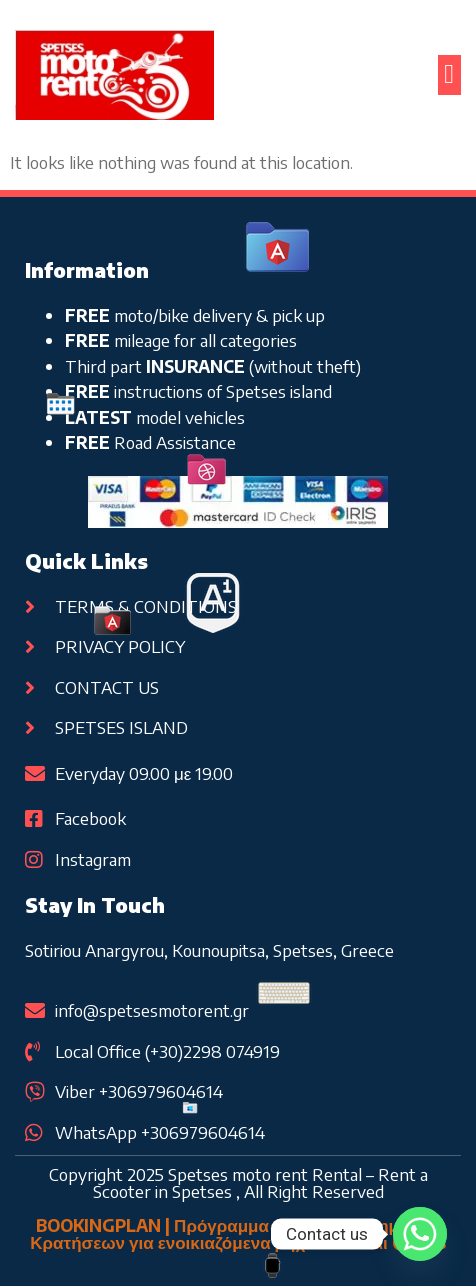 The height and width of the screenshot is (1286, 476). What do you see at coordinates (60, 404) in the screenshot?
I see `open program manager folder` at bounding box center [60, 404].